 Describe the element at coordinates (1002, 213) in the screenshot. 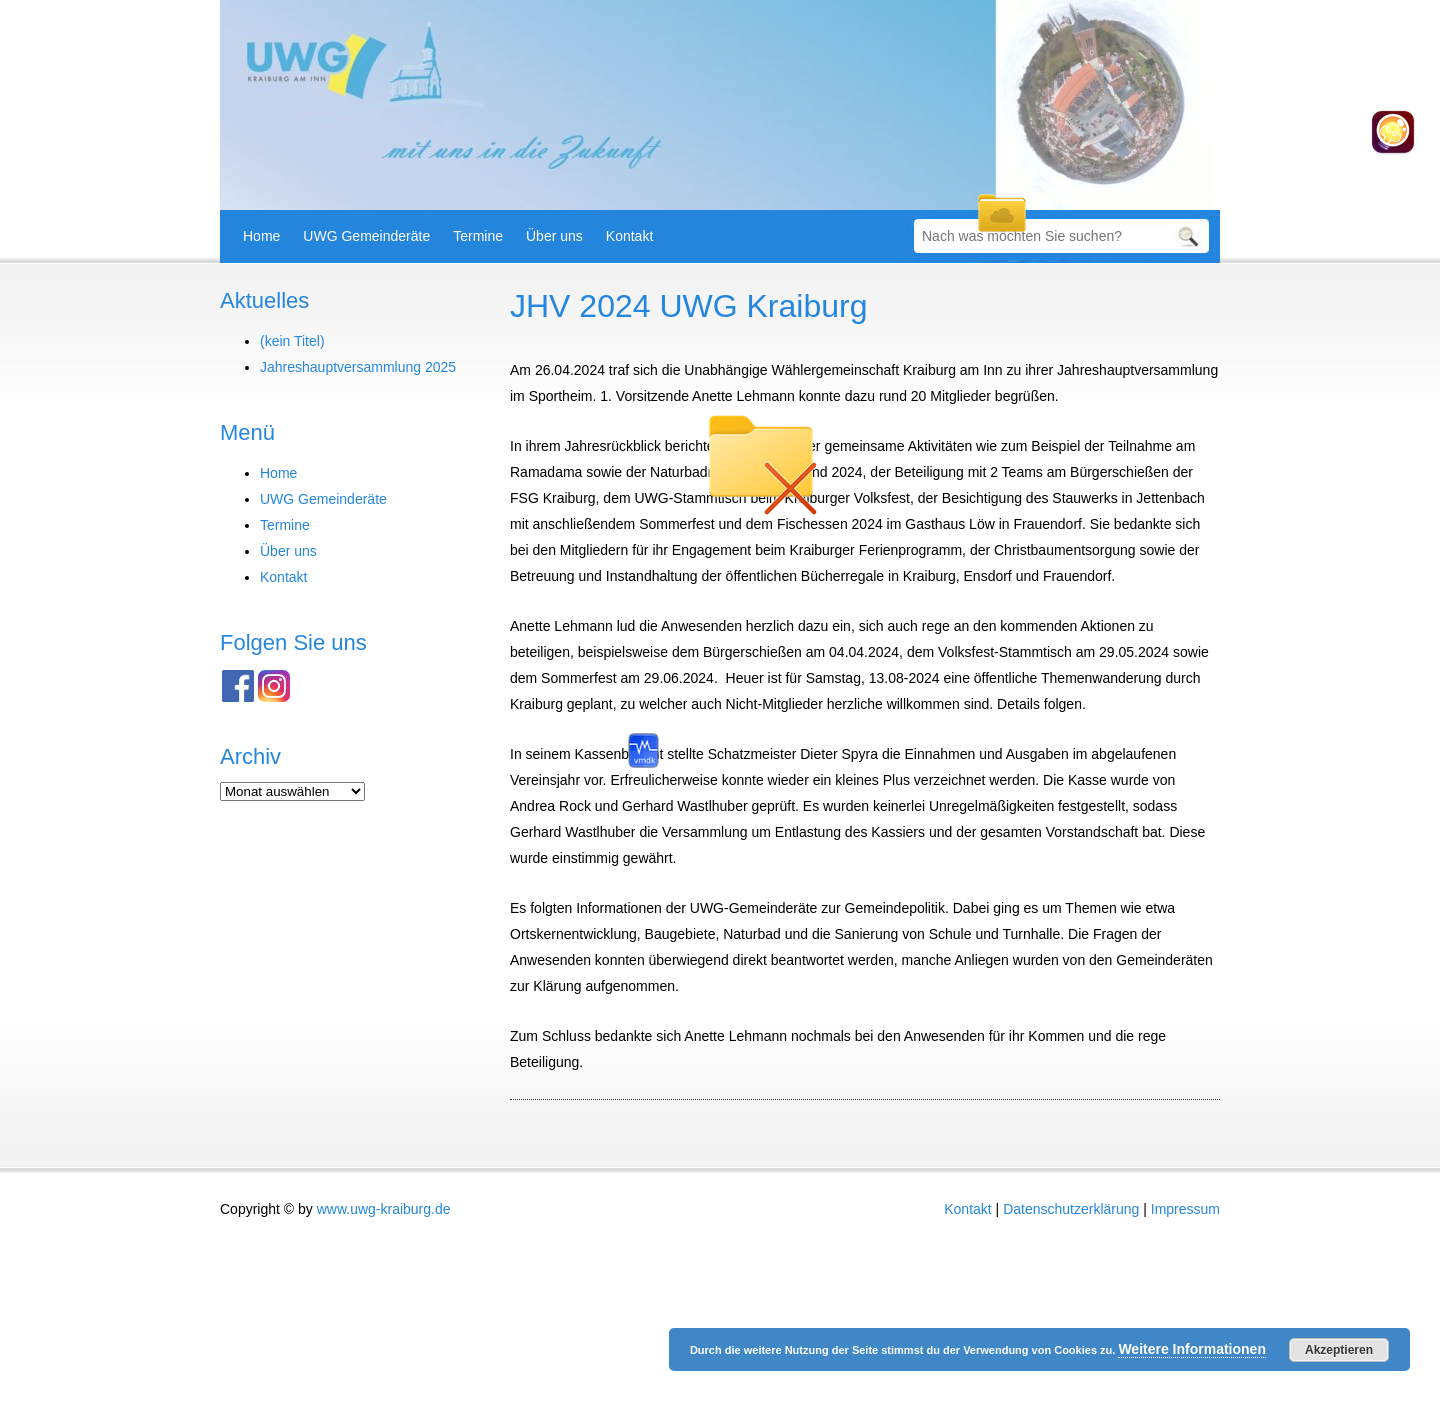

I see `access cloud-synced files and documents` at that location.